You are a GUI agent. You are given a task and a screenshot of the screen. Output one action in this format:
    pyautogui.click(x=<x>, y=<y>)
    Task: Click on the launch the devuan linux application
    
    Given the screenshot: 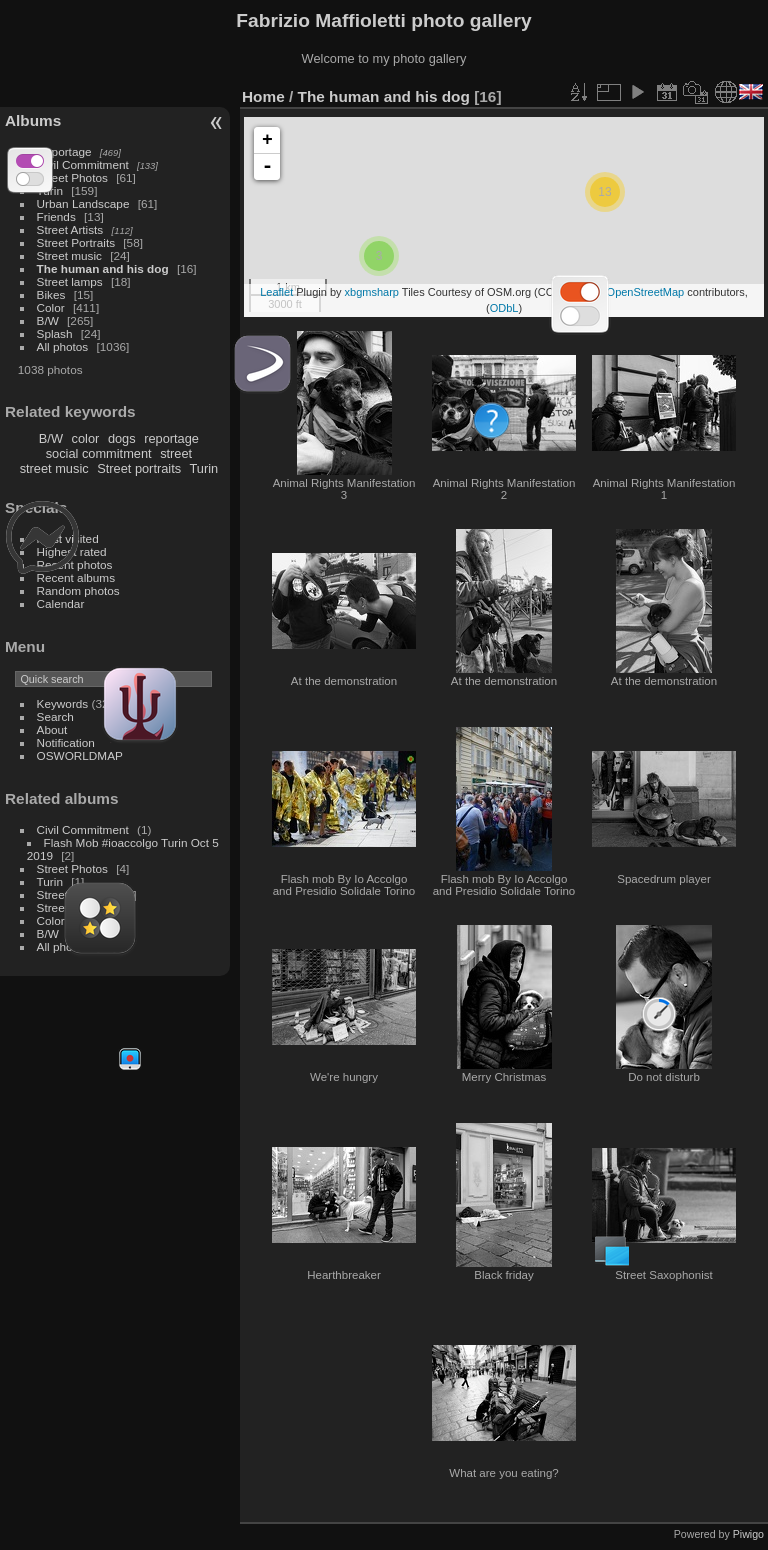 What is the action you would take?
    pyautogui.click(x=262, y=363)
    